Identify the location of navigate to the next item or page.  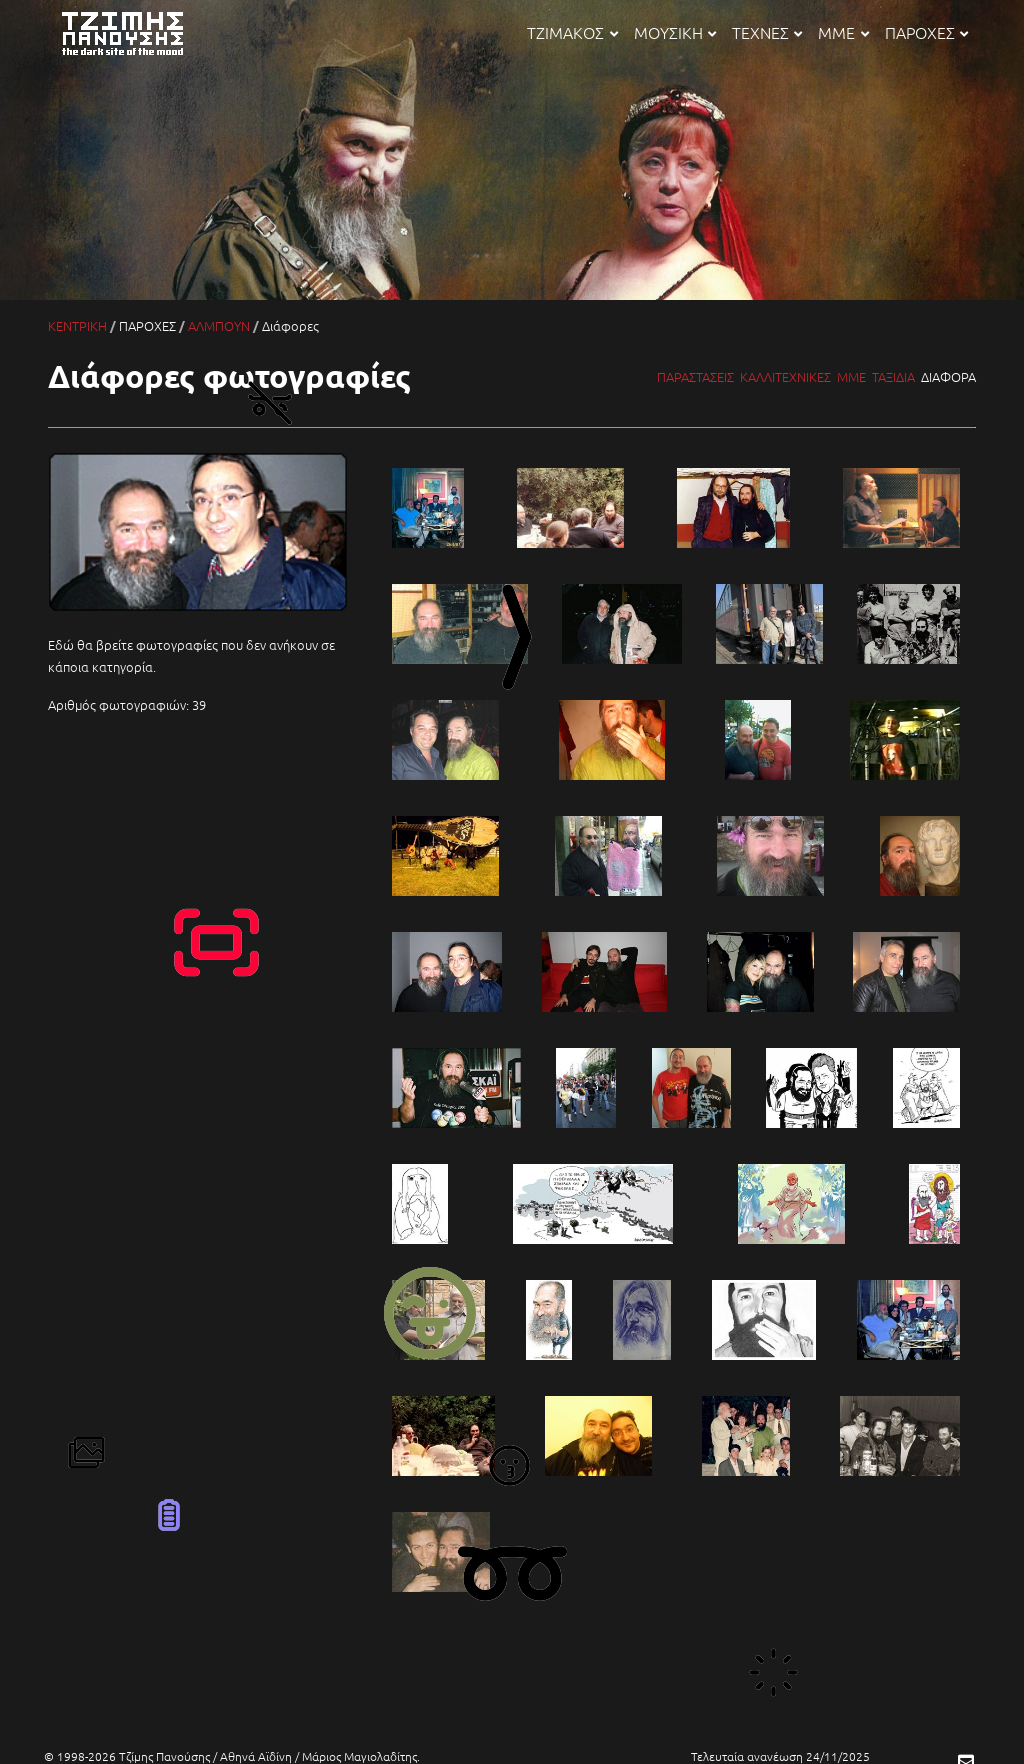
(514, 637).